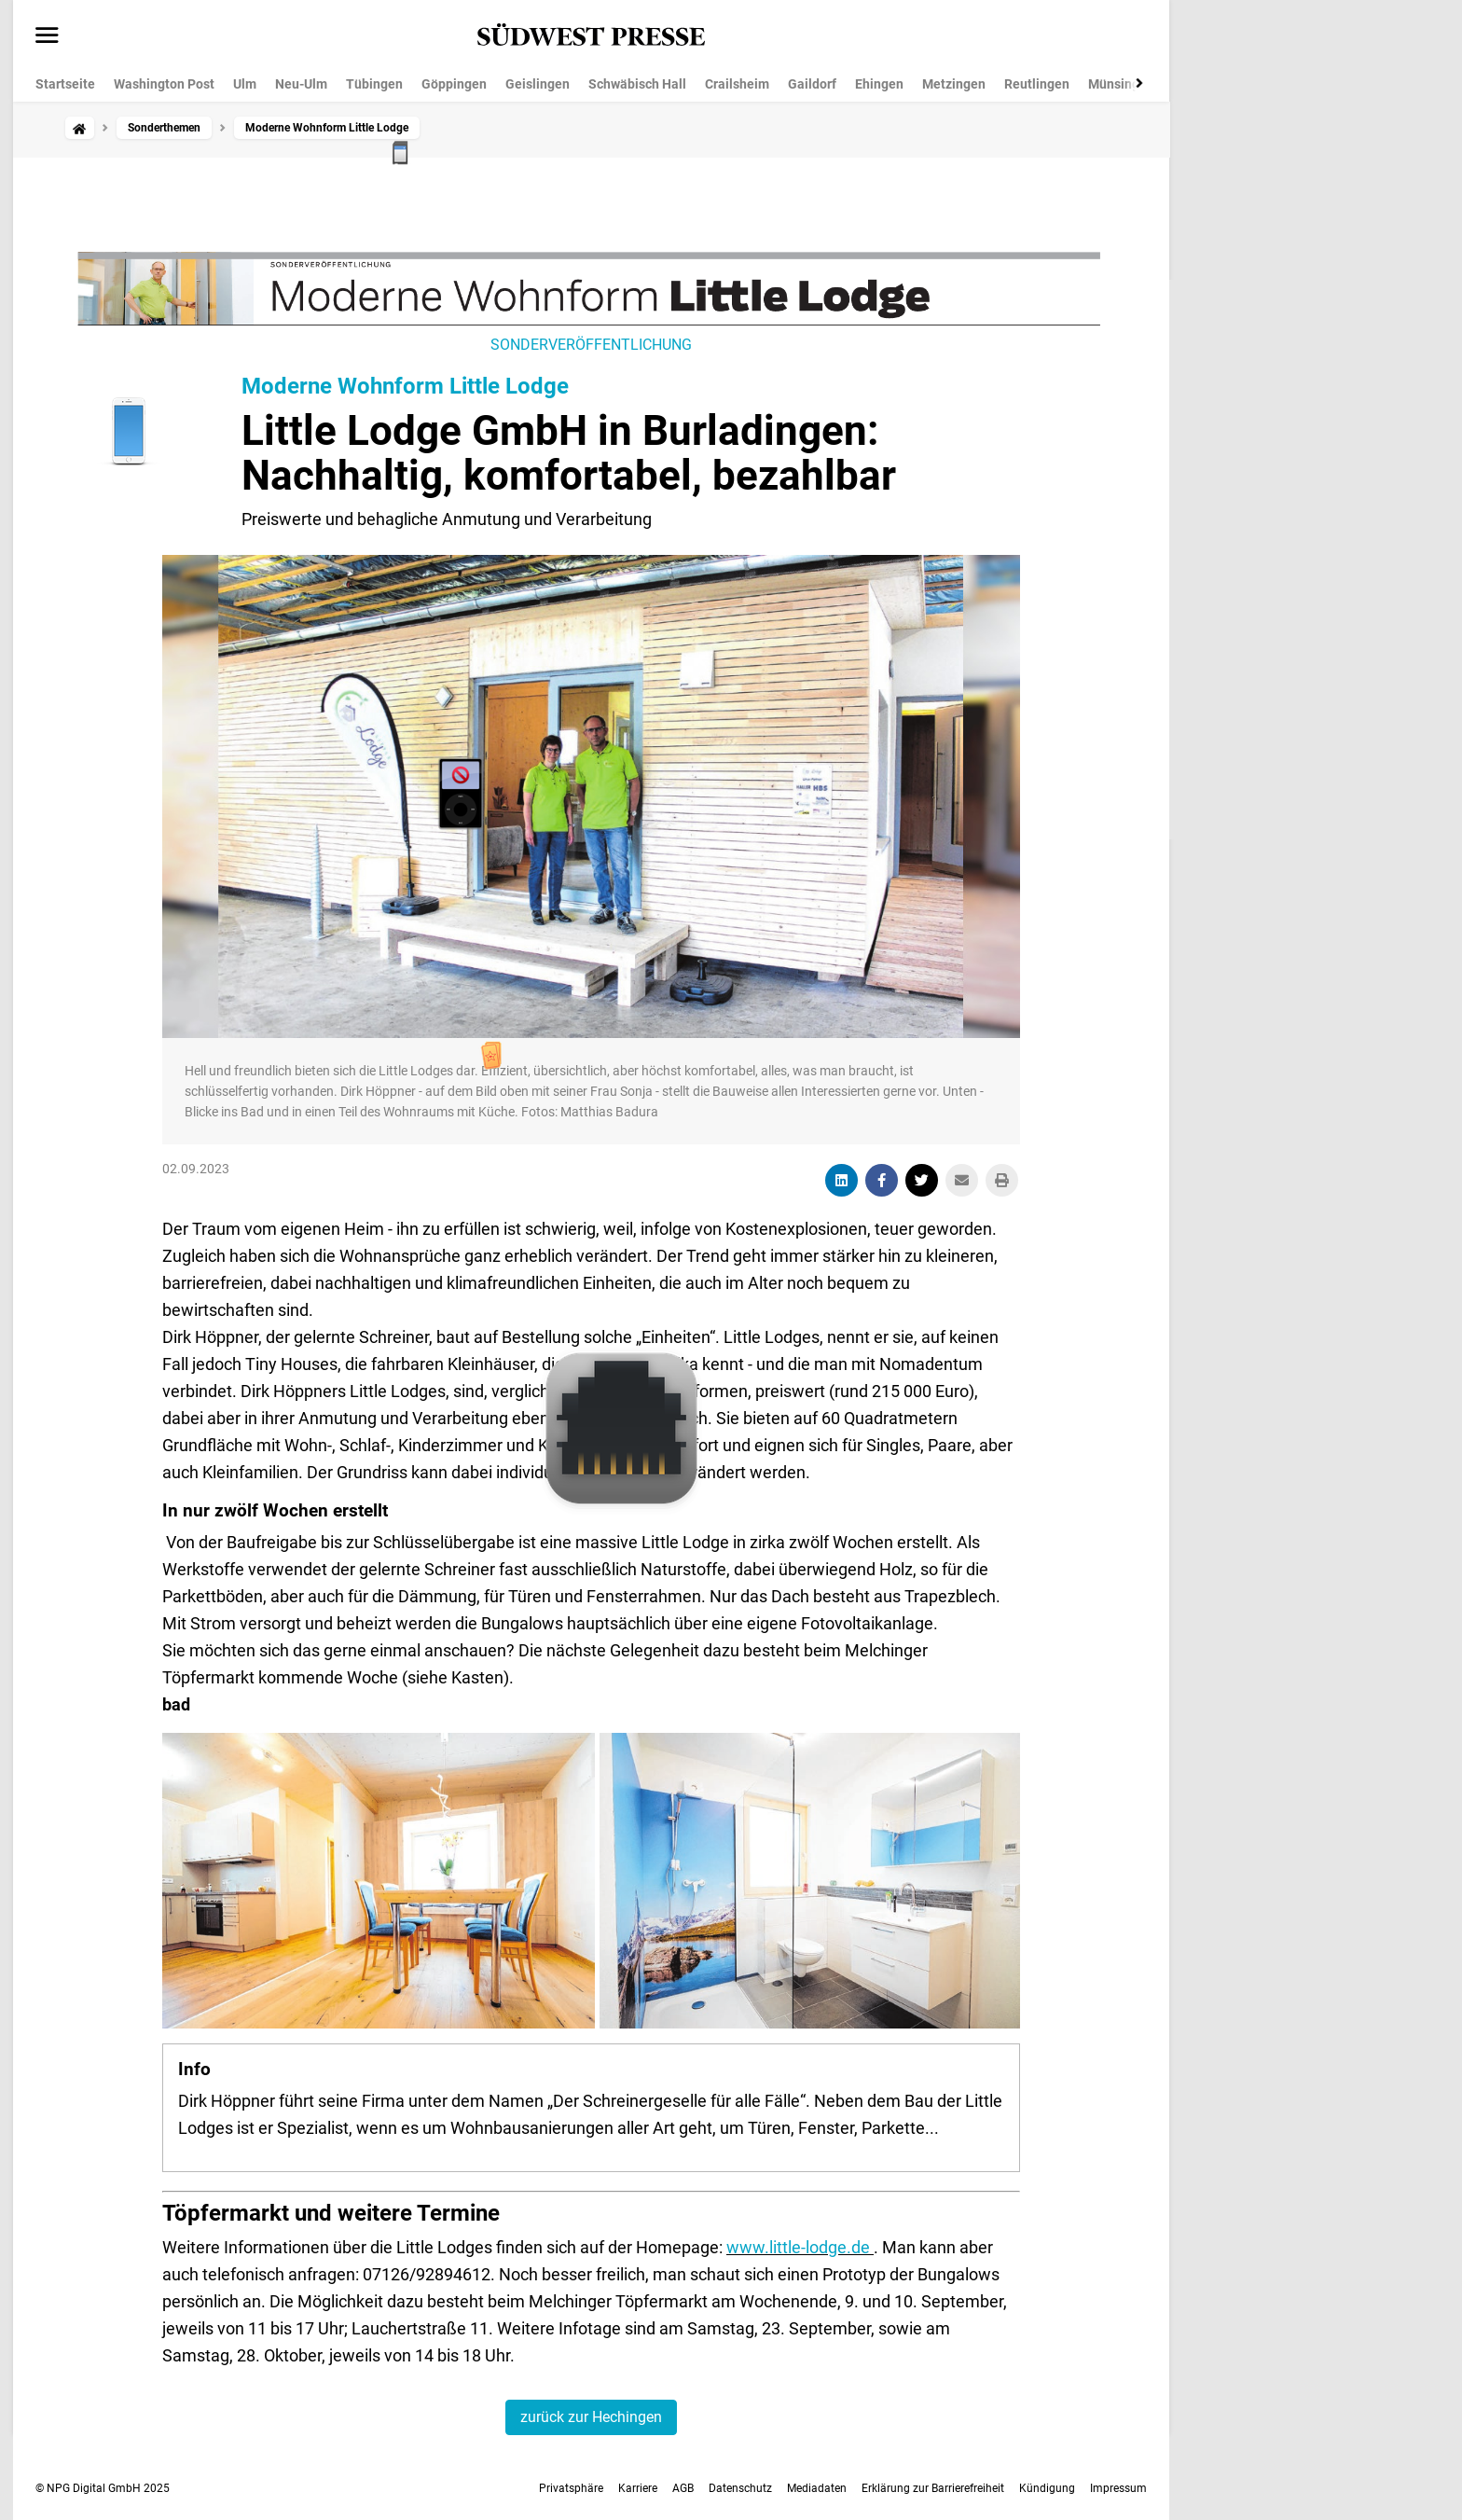 This screenshot has height=2520, width=1462. I want to click on access iMovie theater or shared projects, so click(492, 1056).